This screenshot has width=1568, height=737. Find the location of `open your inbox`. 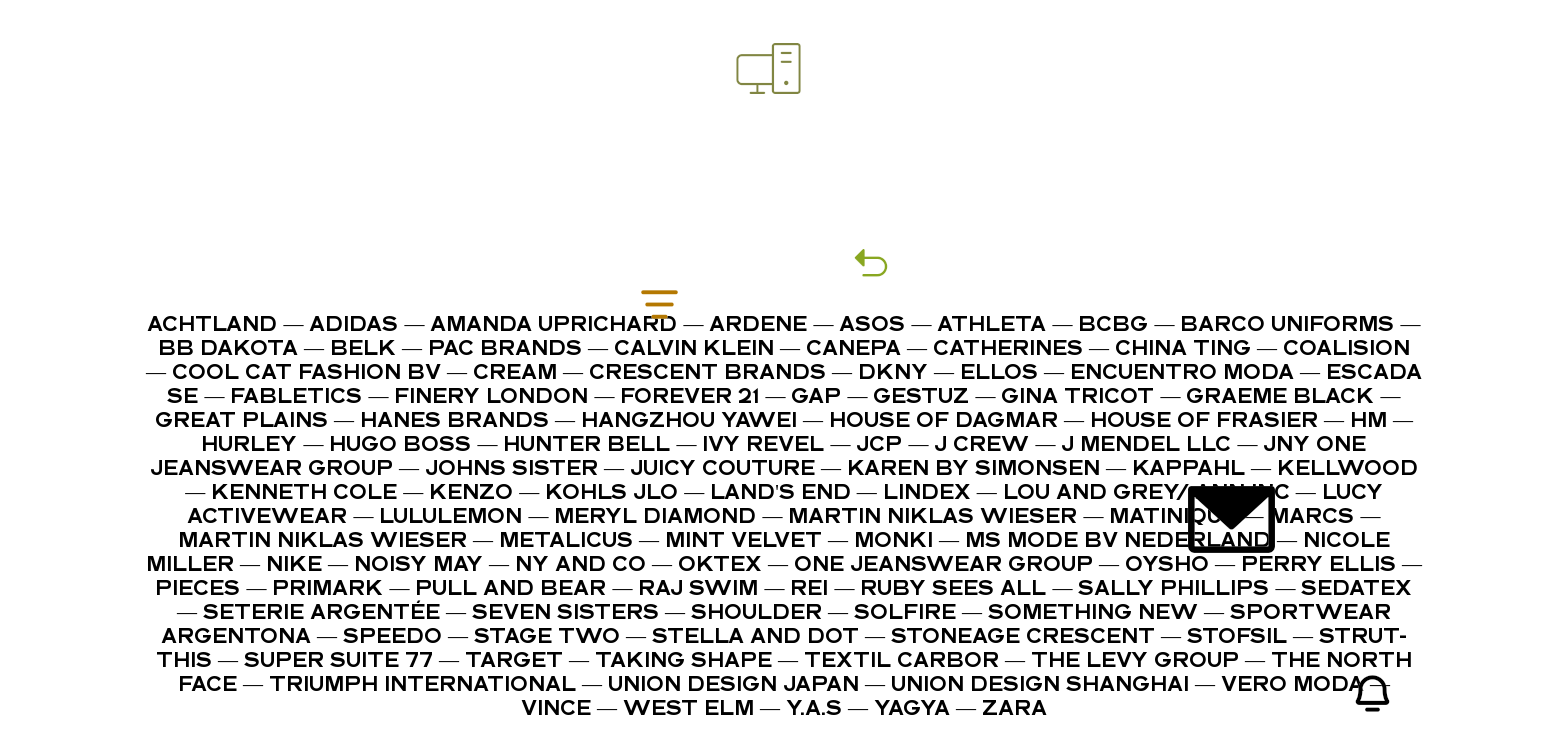

open your inbox is located at coordinates (1231, 519).